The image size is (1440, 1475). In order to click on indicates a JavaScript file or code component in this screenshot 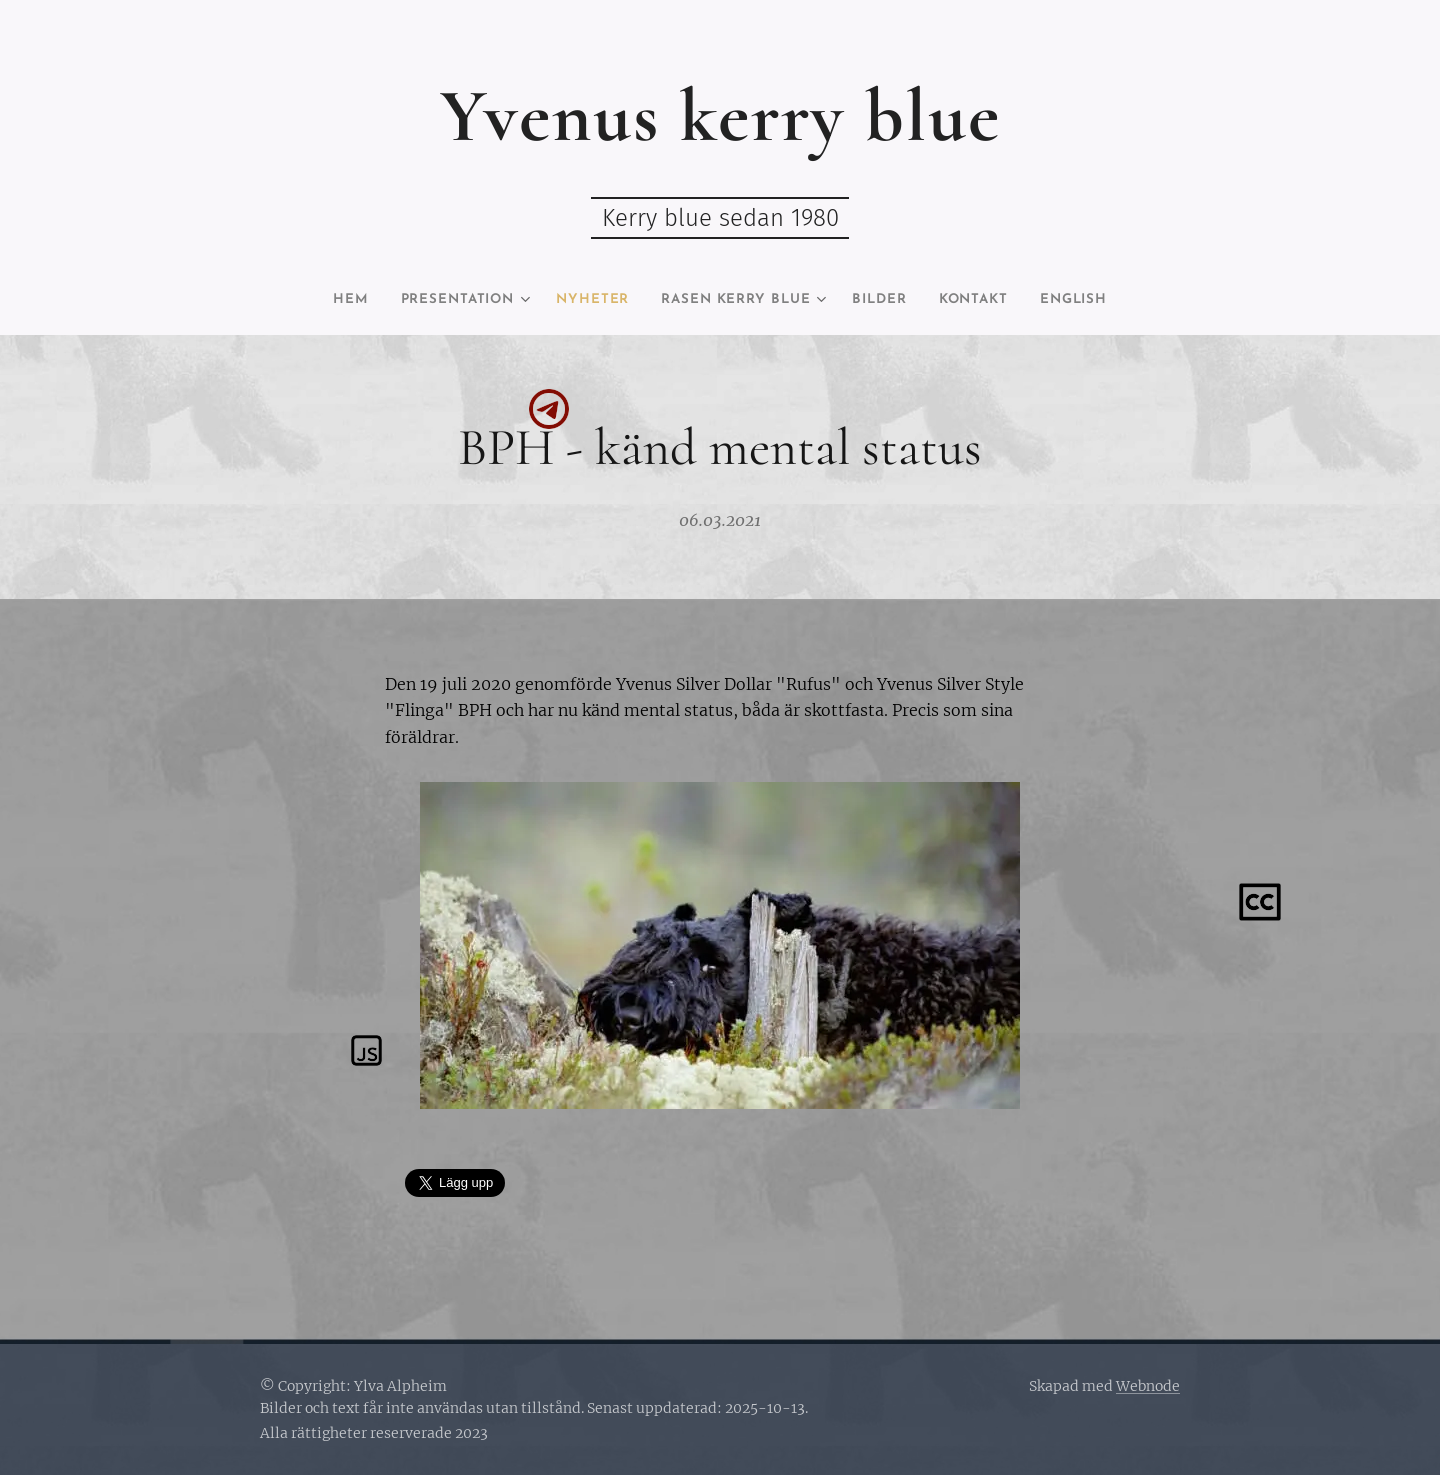, I will do `click(366, 1050)`.